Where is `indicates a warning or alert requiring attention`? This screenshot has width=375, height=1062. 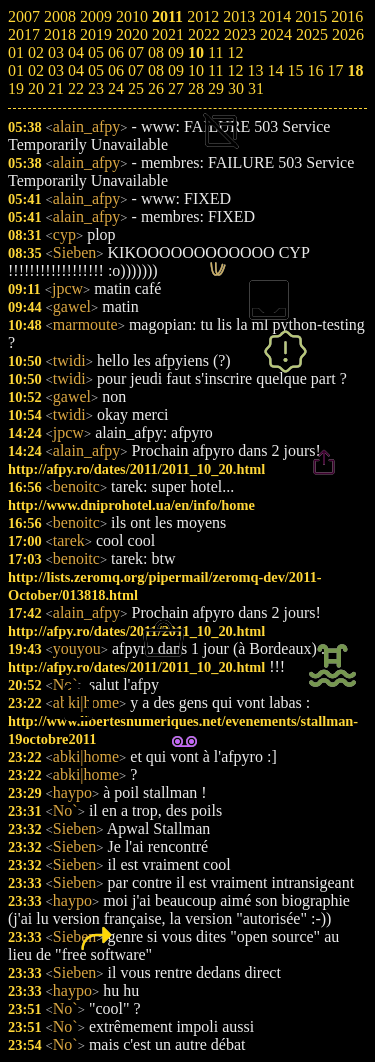
indicates a warning or alert requiring attention is located at coordinates (285, 351).